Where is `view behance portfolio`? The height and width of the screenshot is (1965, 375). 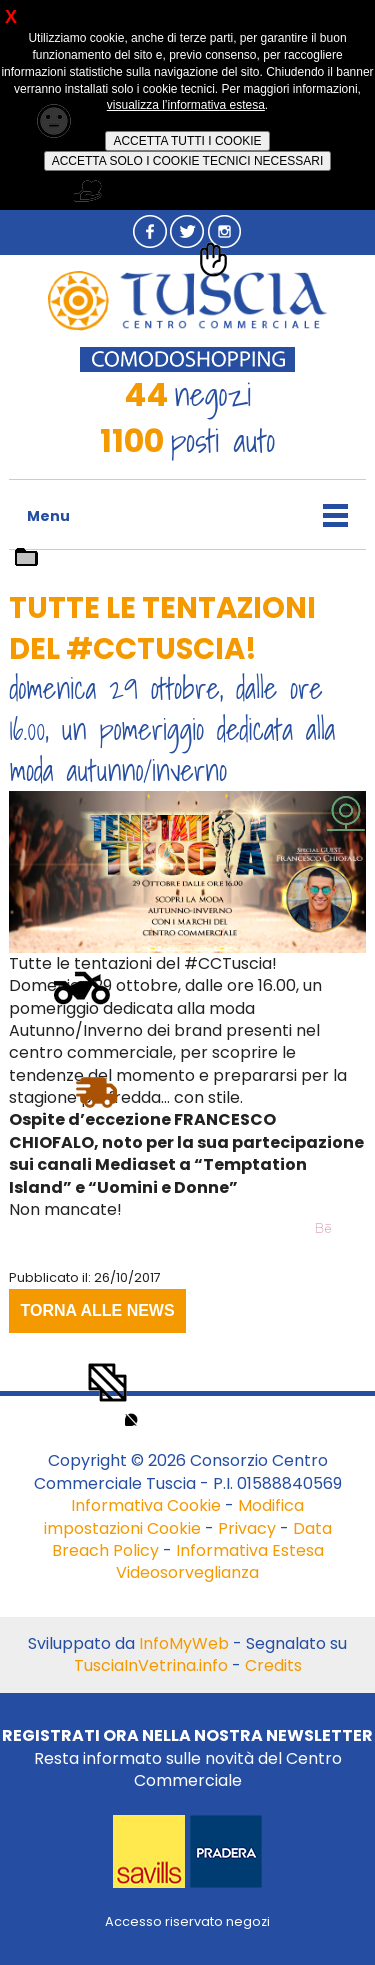 view behance portfolio is located at coordinates (323, 1228).